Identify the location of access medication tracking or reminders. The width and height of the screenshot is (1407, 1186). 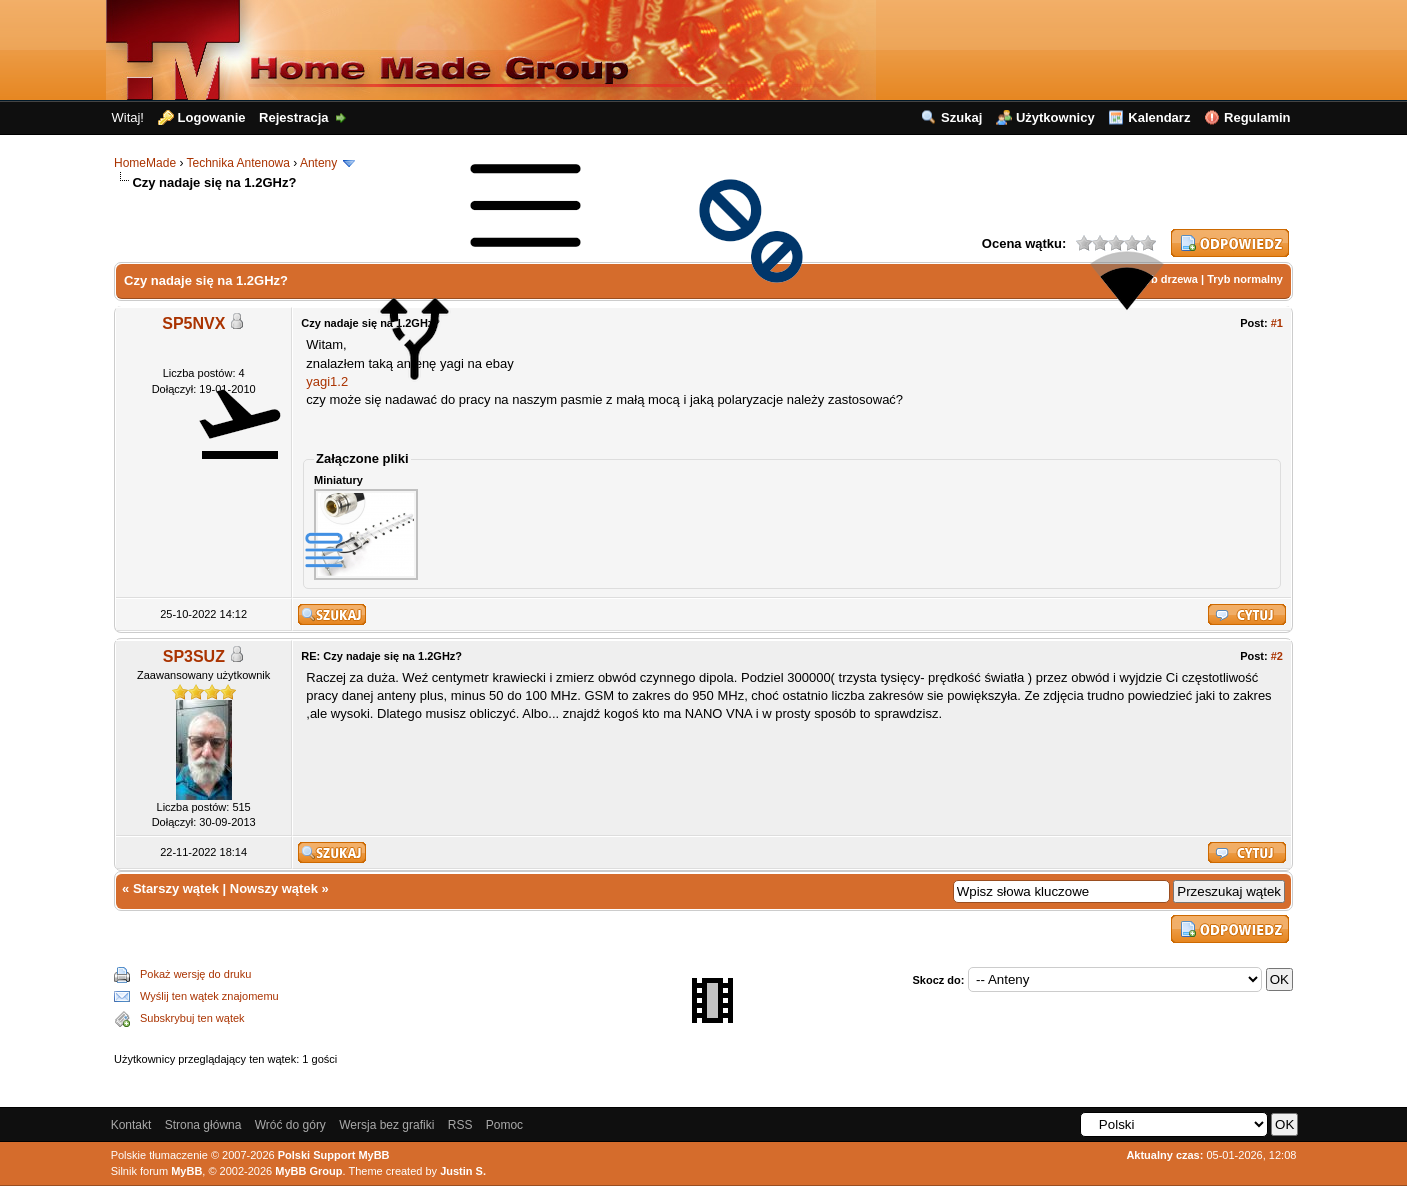
(751, 231).